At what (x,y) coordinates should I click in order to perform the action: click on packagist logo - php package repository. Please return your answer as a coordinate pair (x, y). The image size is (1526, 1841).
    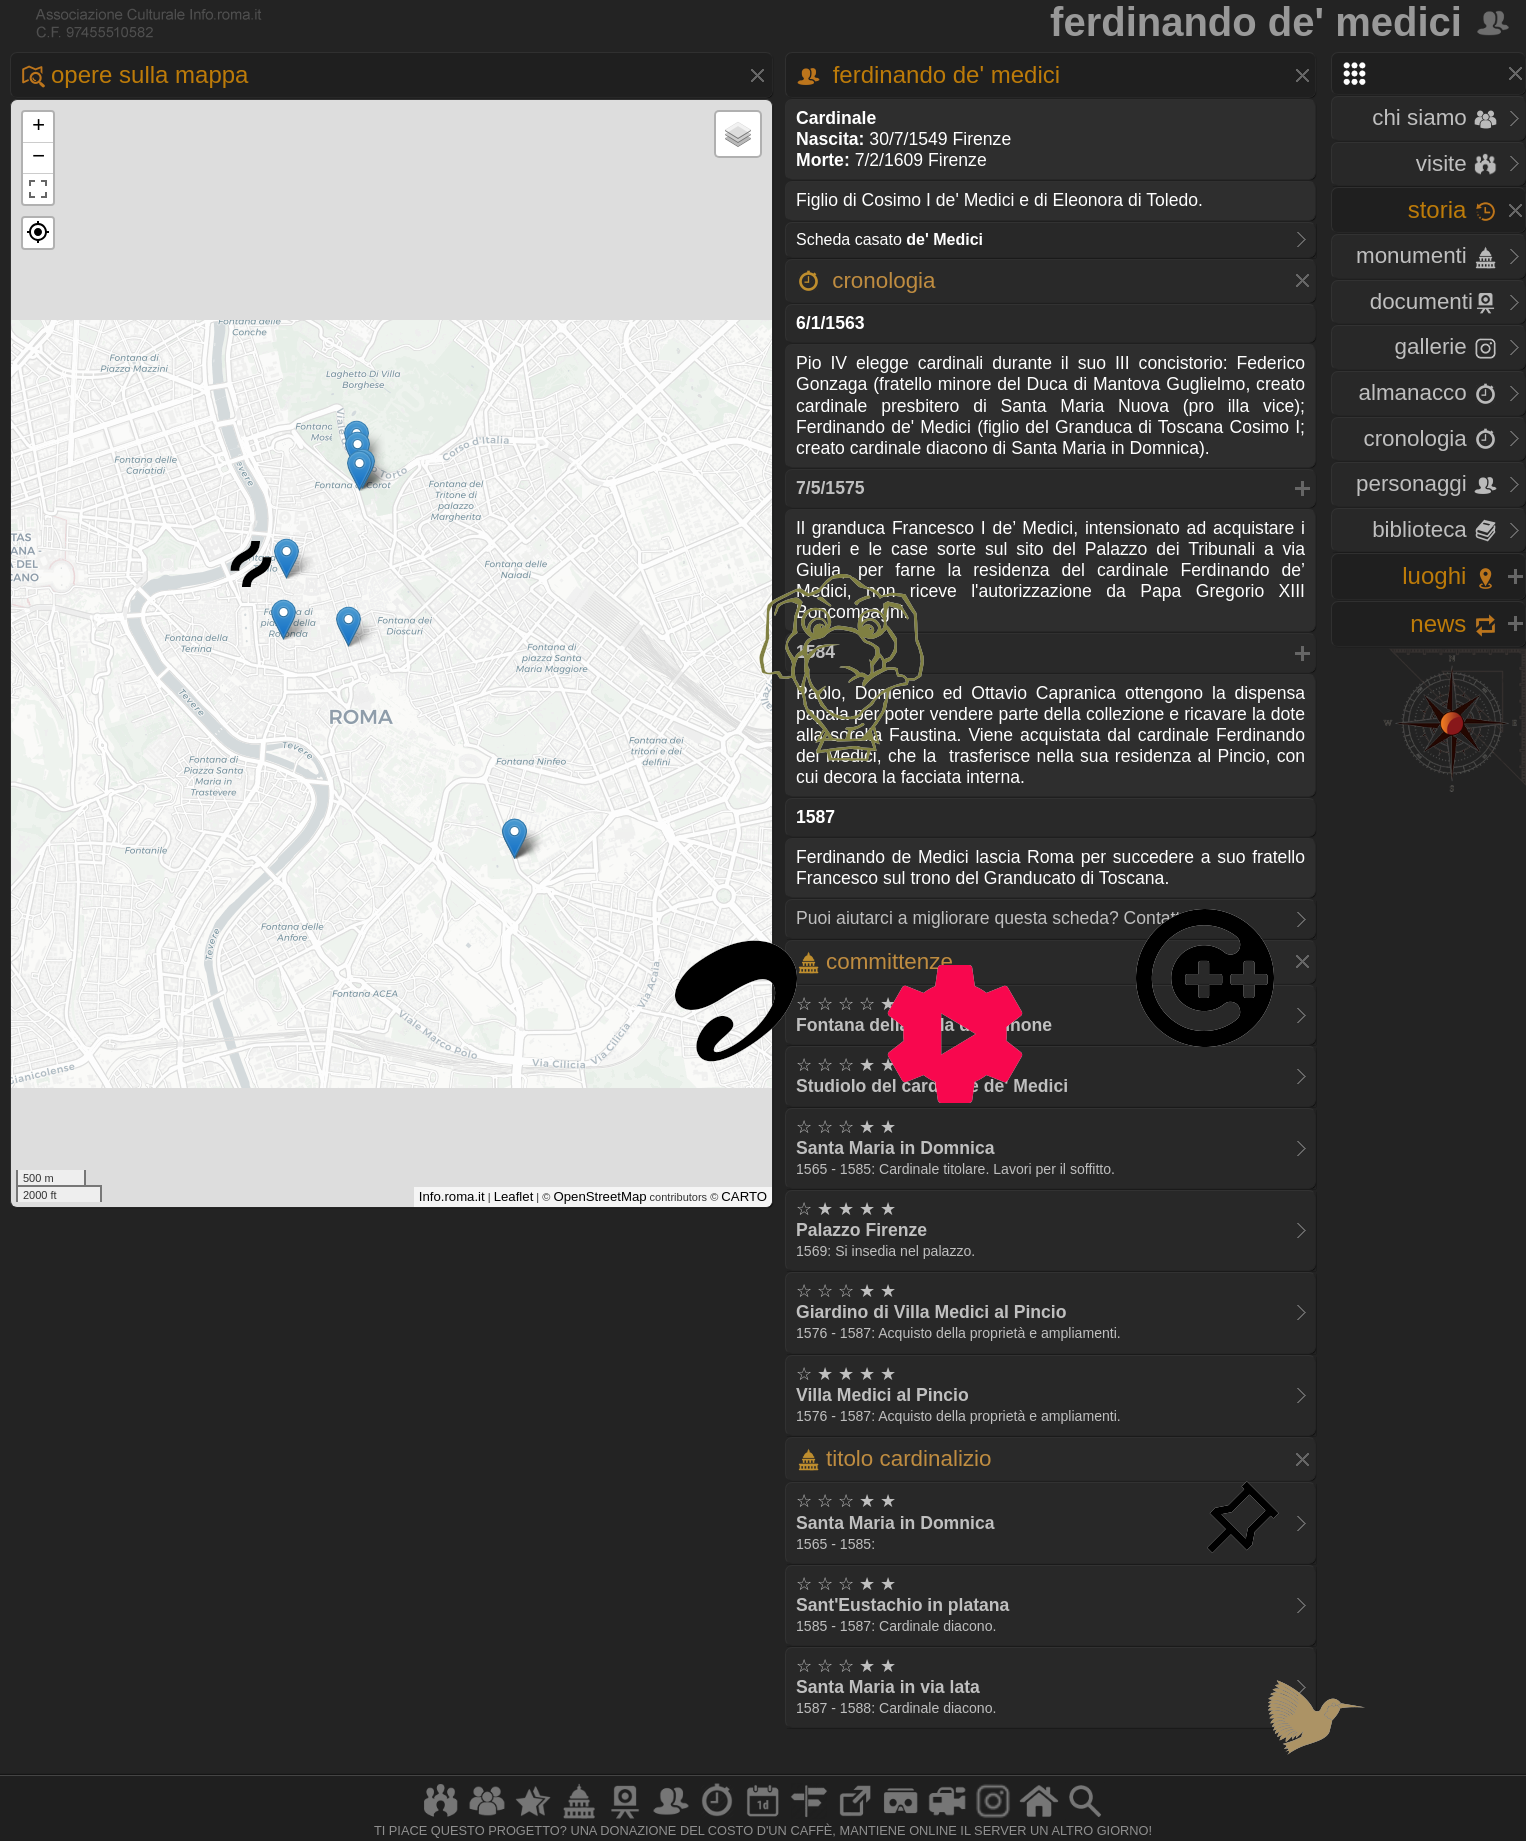
    Looking at the image, I should click on (841, 667).